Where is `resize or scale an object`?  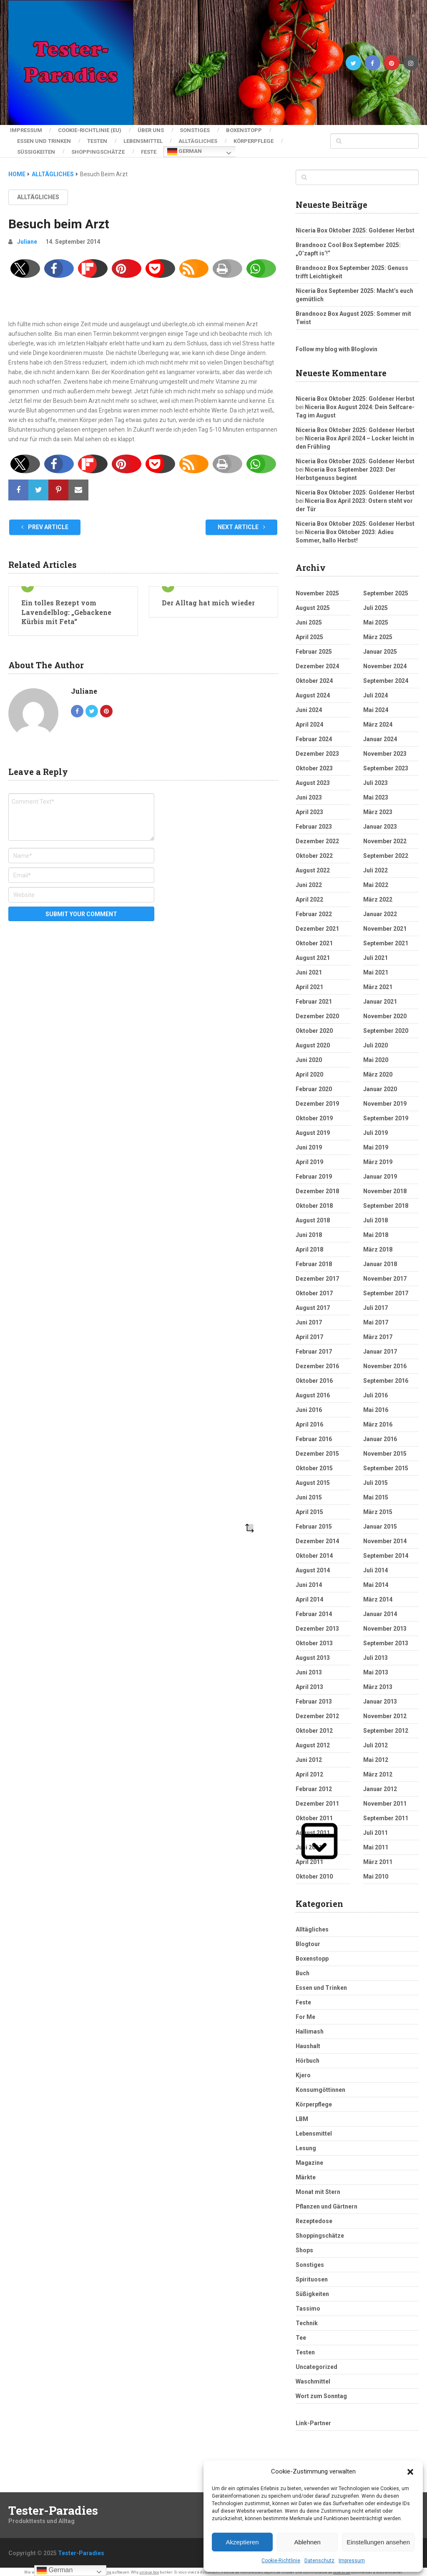 resize or scale an object is located at coordinates (249, 1528).